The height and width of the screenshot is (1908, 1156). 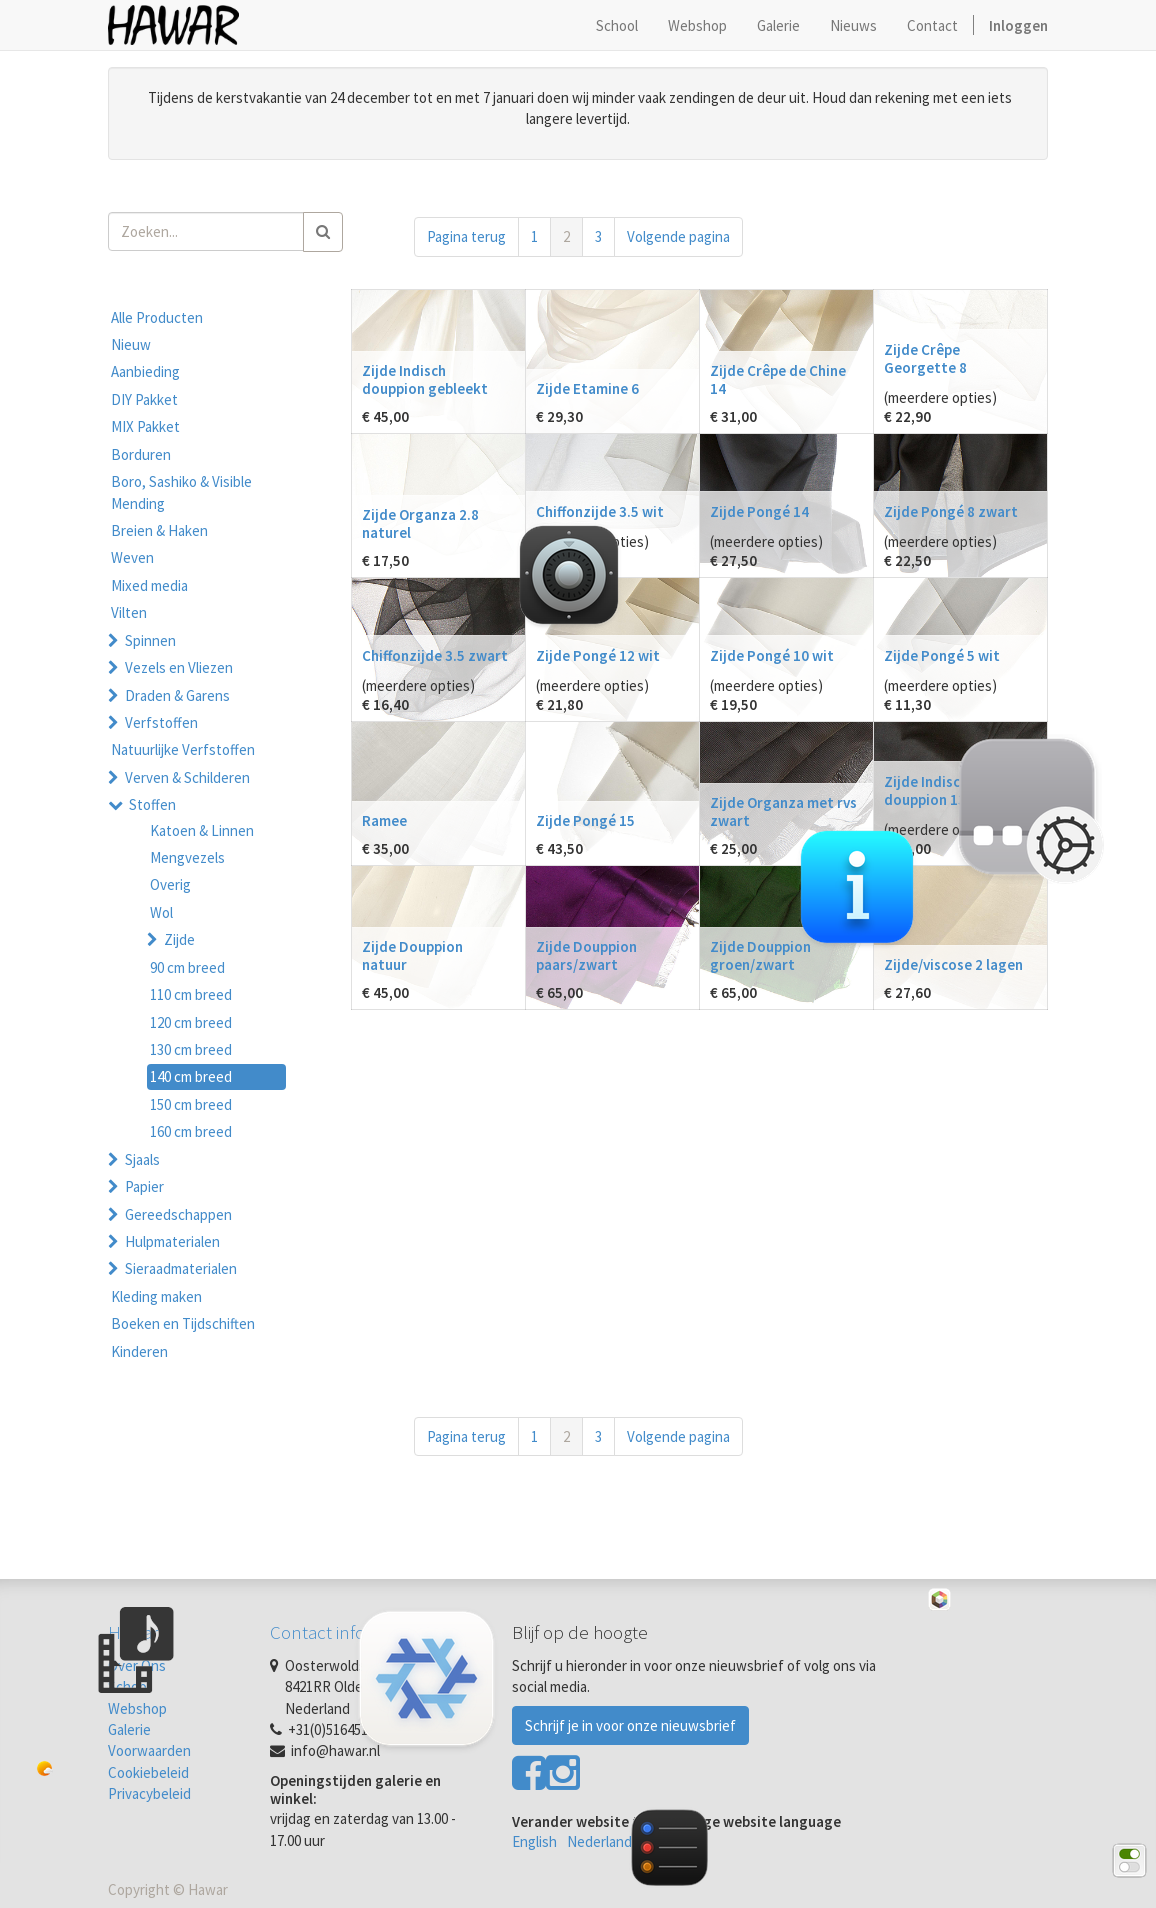 I want to click on open the weather app, so click(x=44, y=1768).